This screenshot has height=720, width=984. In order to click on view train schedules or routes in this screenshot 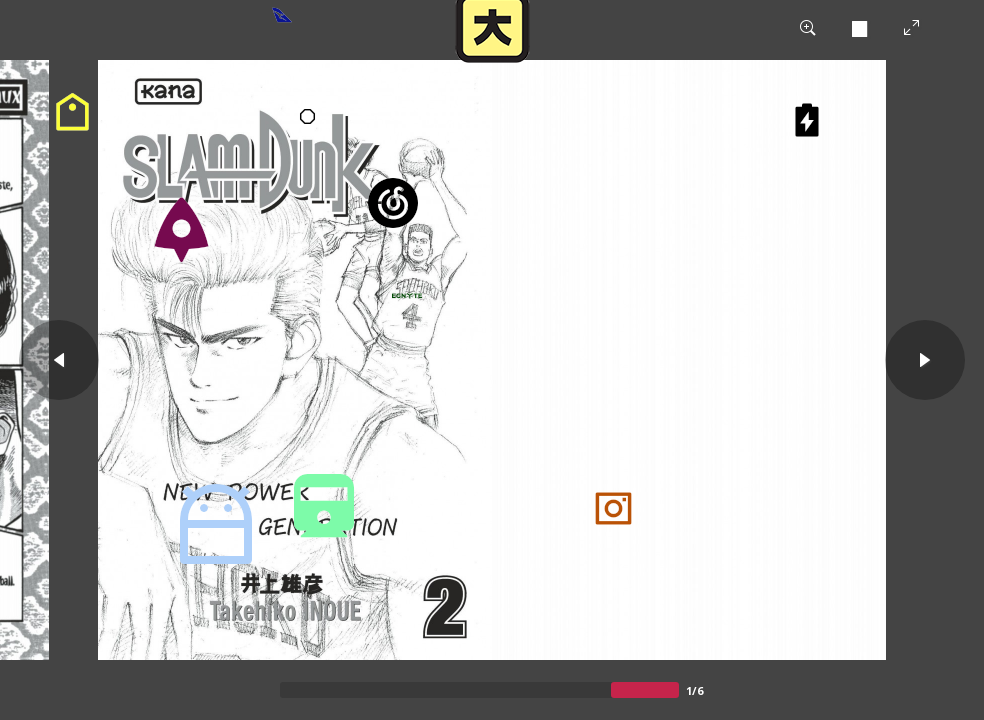, I will do `click(324, 504)`.